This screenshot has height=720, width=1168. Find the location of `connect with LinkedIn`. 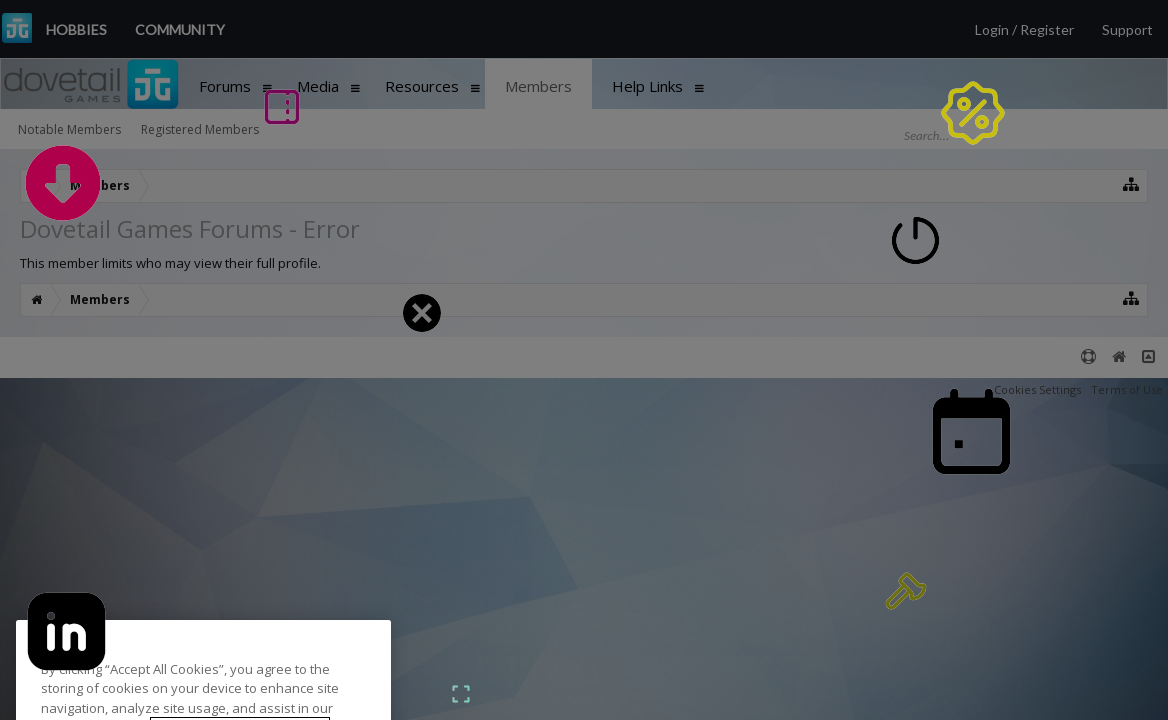

connect with LinkedIn is located at coordinates (66, 631).